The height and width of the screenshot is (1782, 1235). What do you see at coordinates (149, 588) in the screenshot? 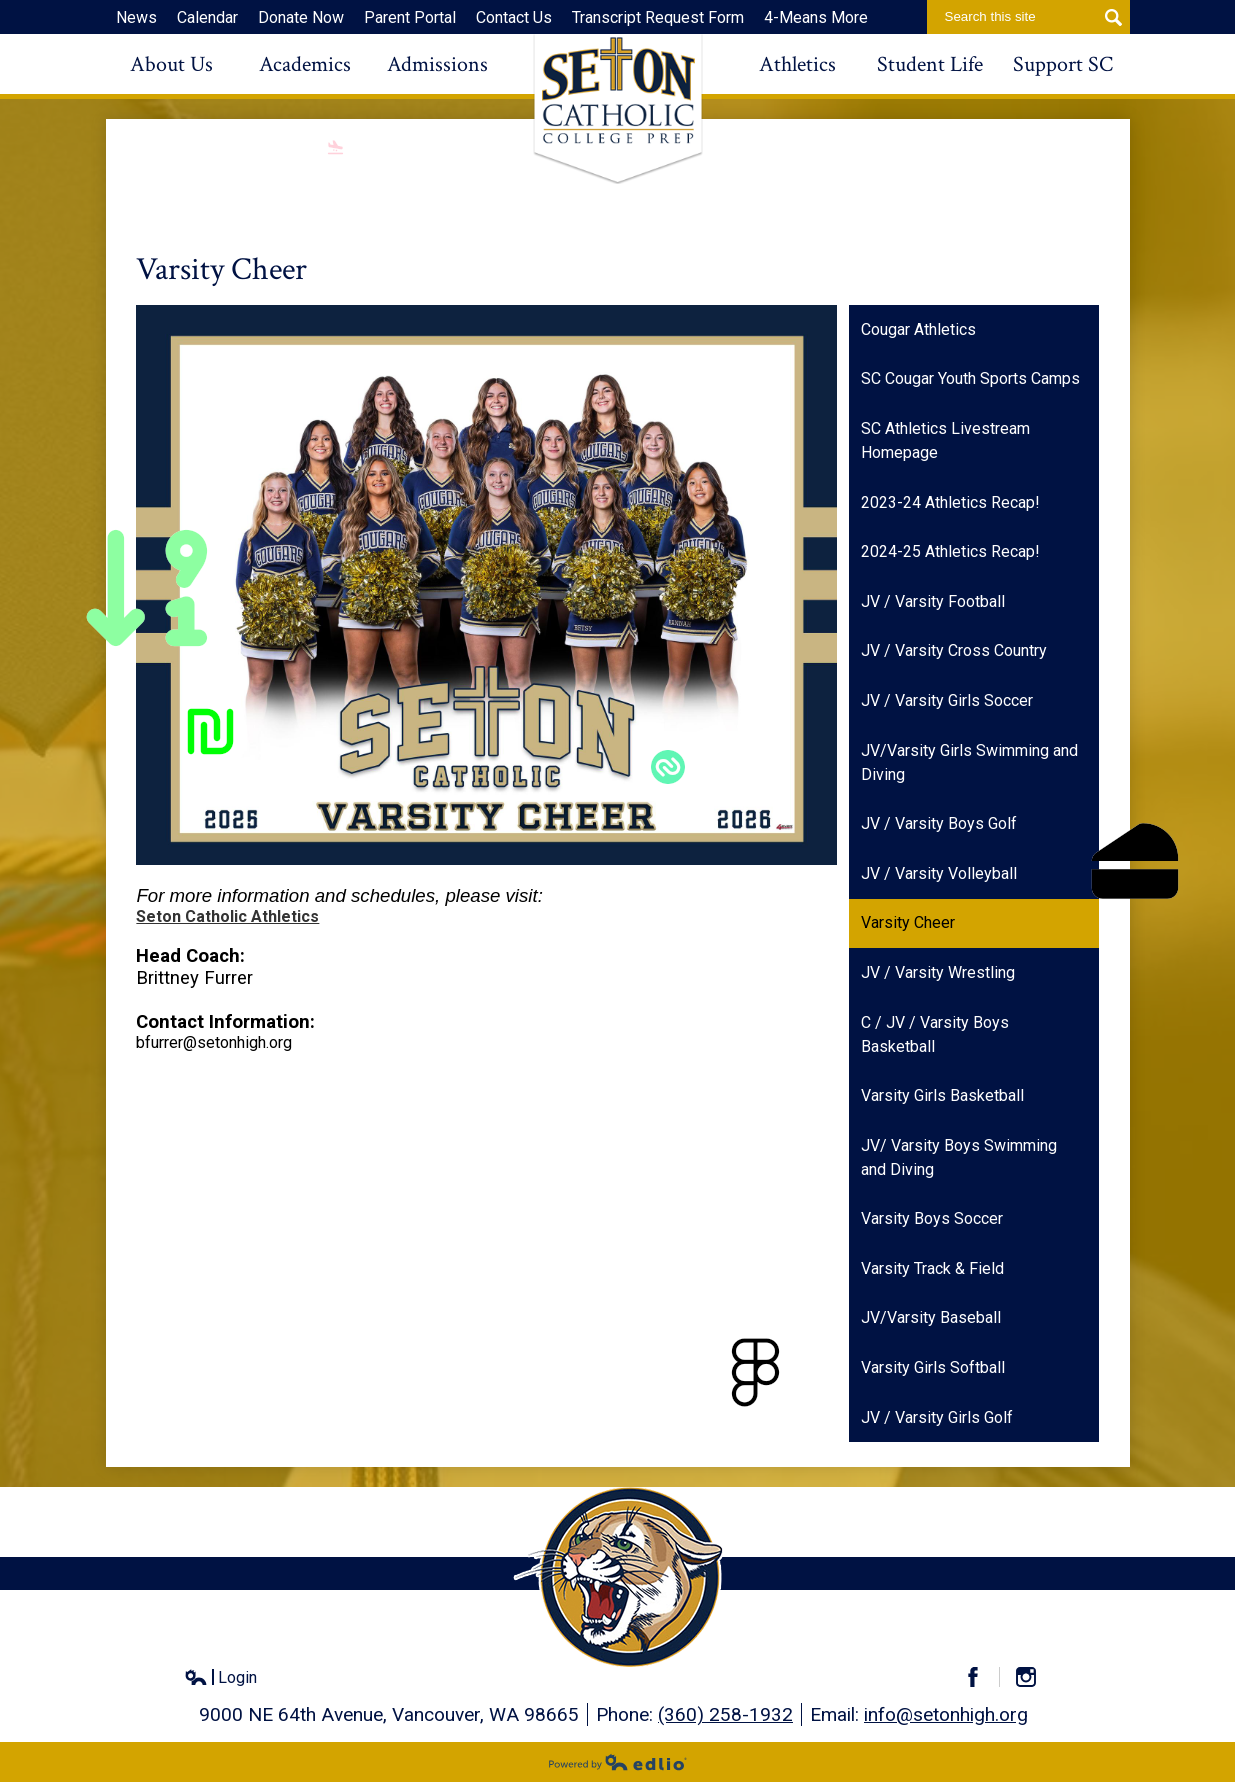
I see `sort numbers in descending order` at bounding box center [149, 588].